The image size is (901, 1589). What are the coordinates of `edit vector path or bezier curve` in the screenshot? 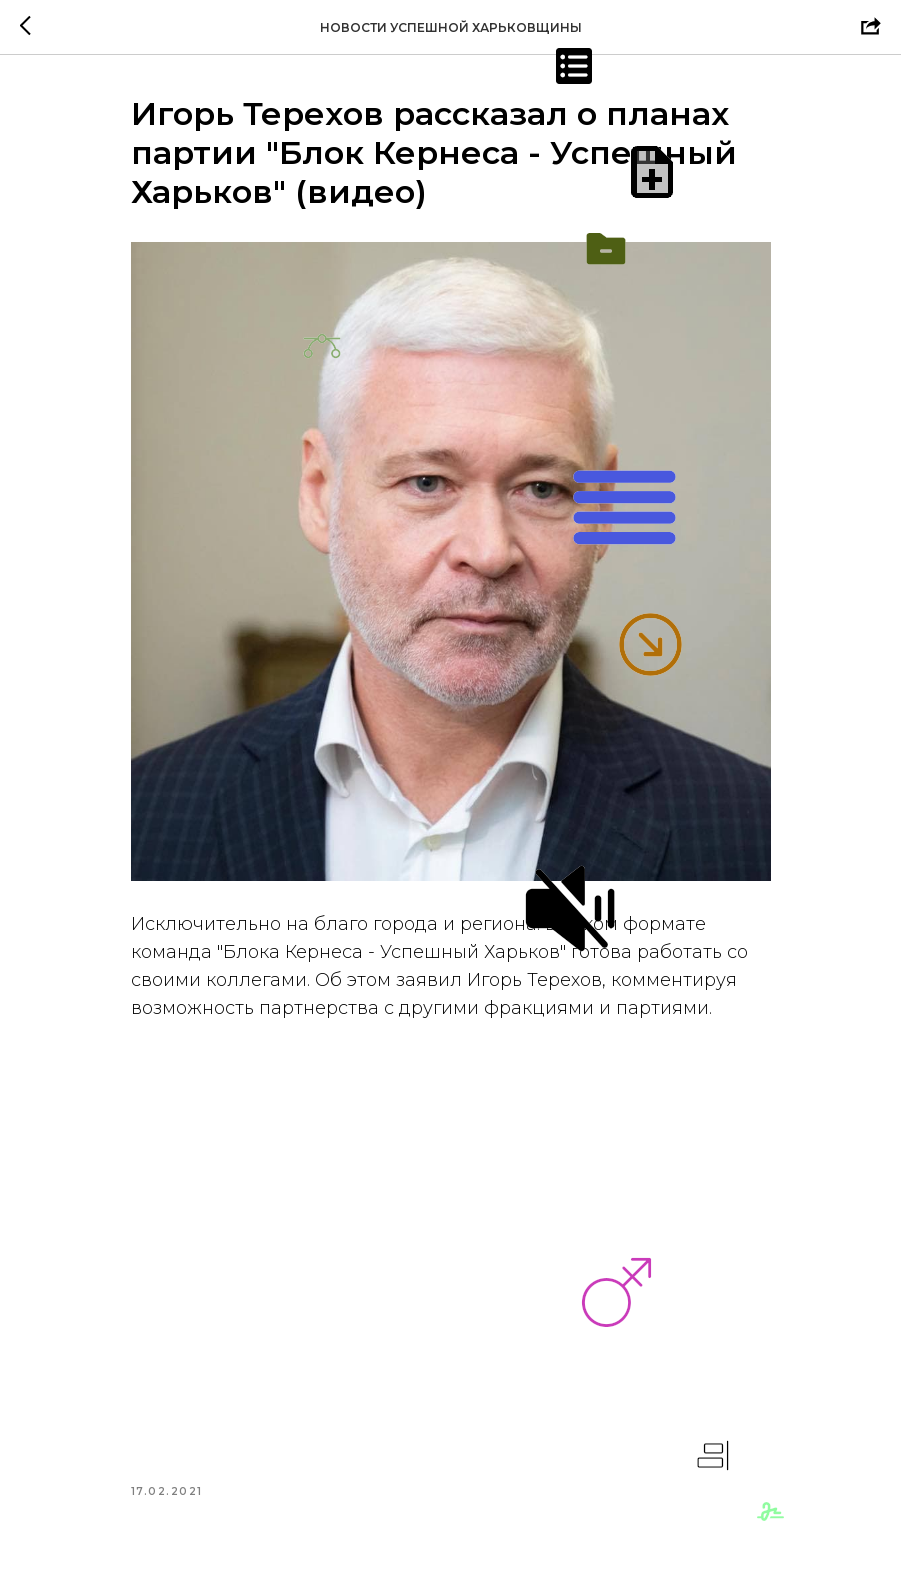 It's located at (322, 346).